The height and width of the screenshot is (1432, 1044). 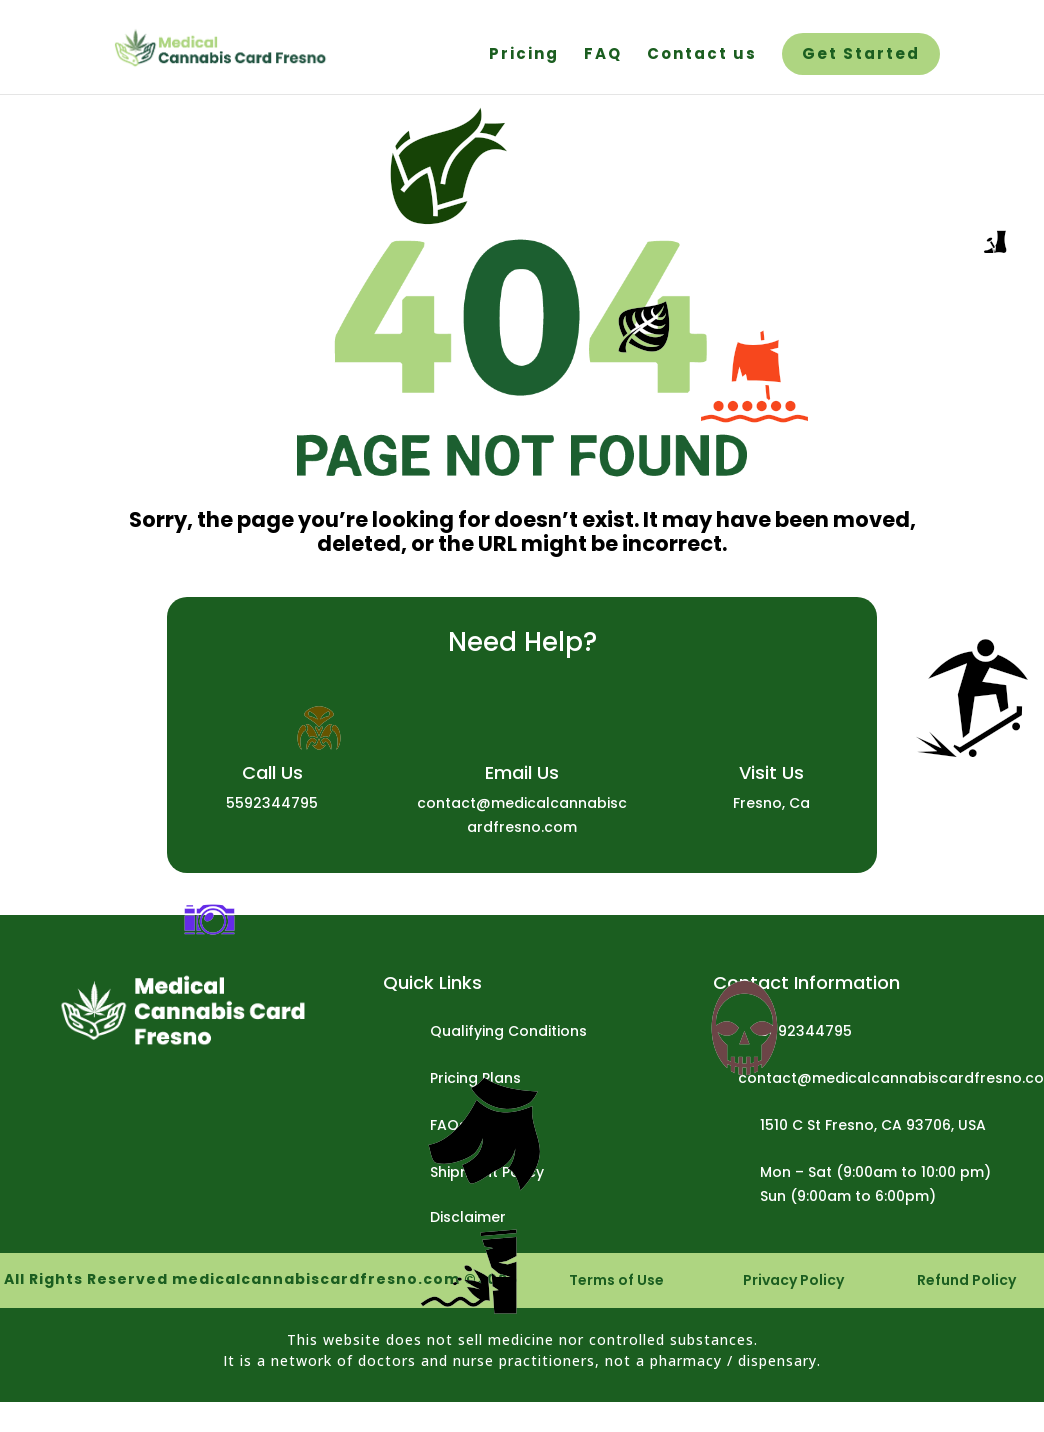 I want to click on indicates coastal or cliff terrain in a game map, so click(x=468, y=1265).